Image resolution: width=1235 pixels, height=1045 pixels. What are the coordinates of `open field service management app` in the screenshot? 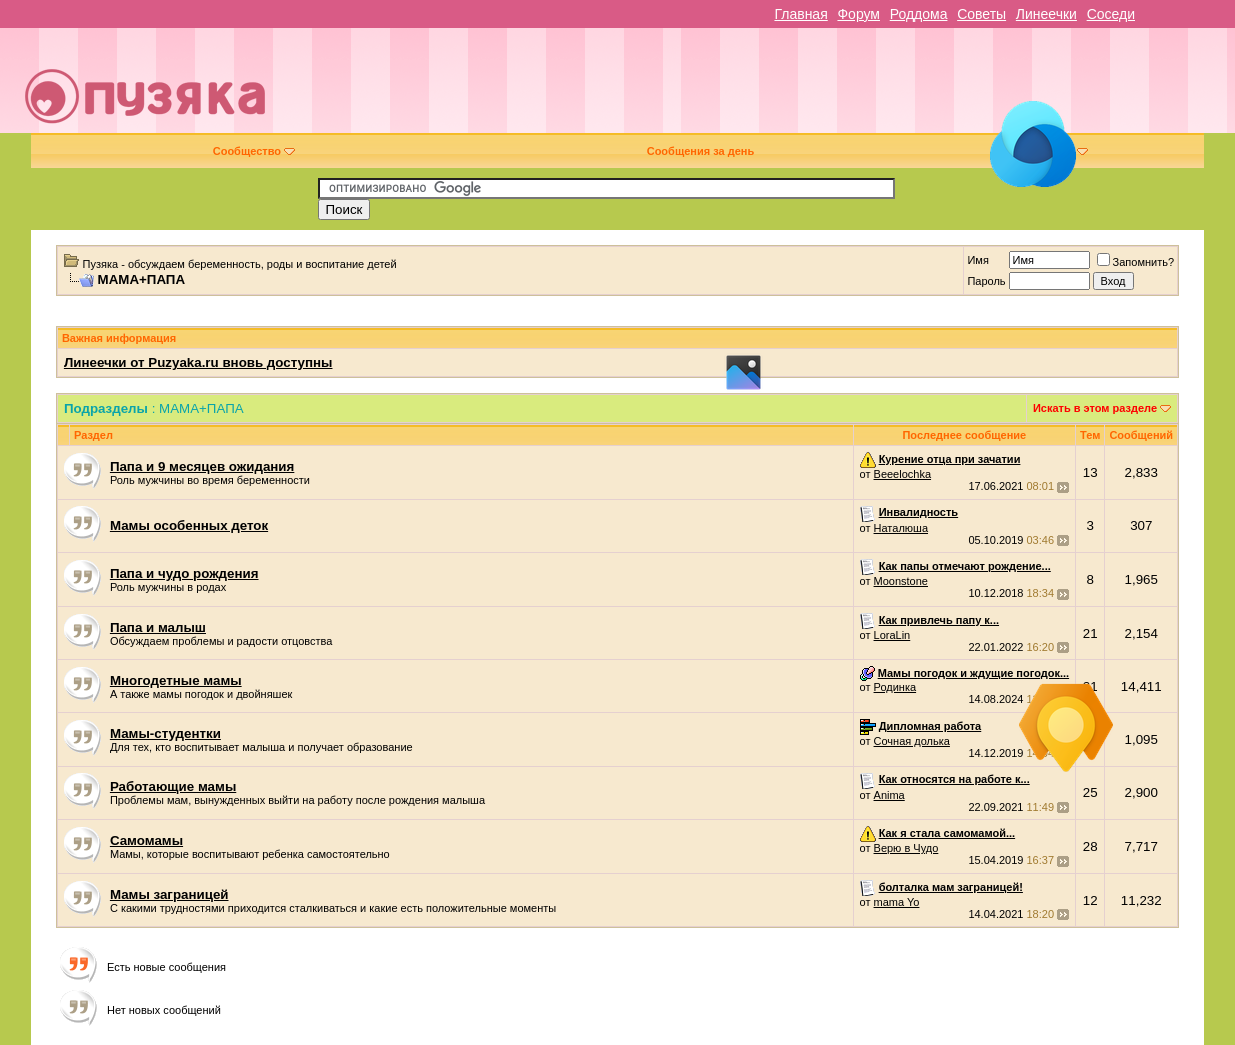 It's located at (1066, 725).